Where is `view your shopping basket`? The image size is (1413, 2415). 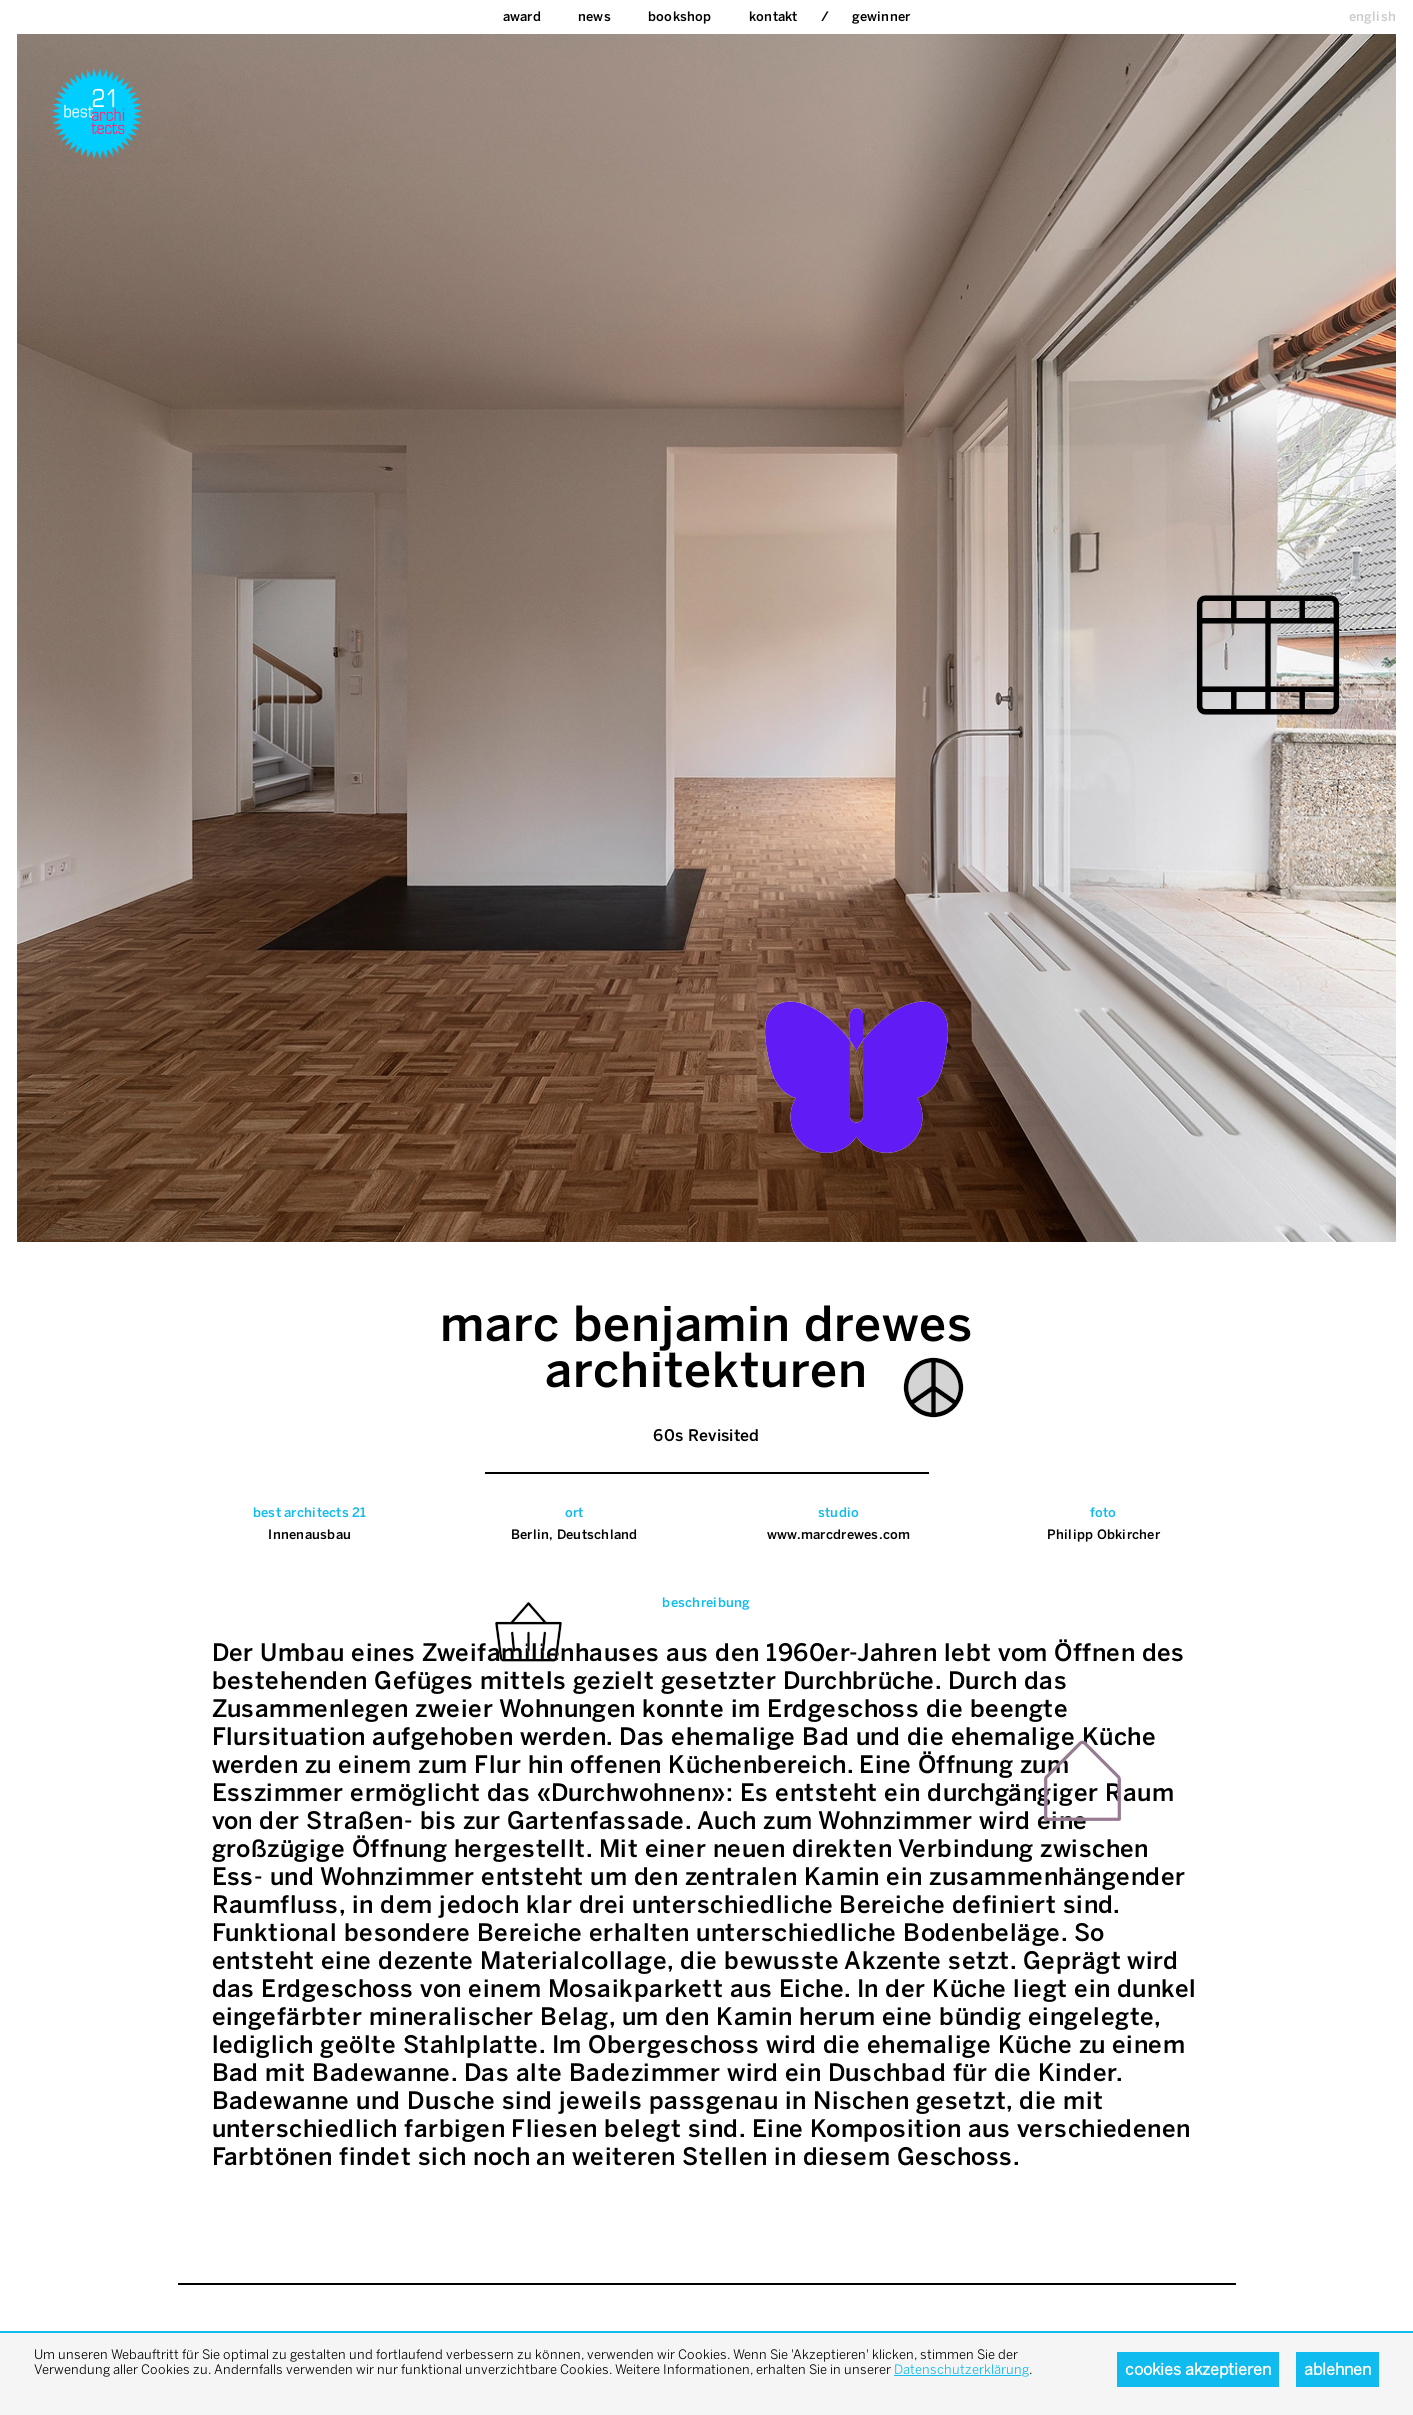
view your shopping basket is located at coordinates (528, 1635).